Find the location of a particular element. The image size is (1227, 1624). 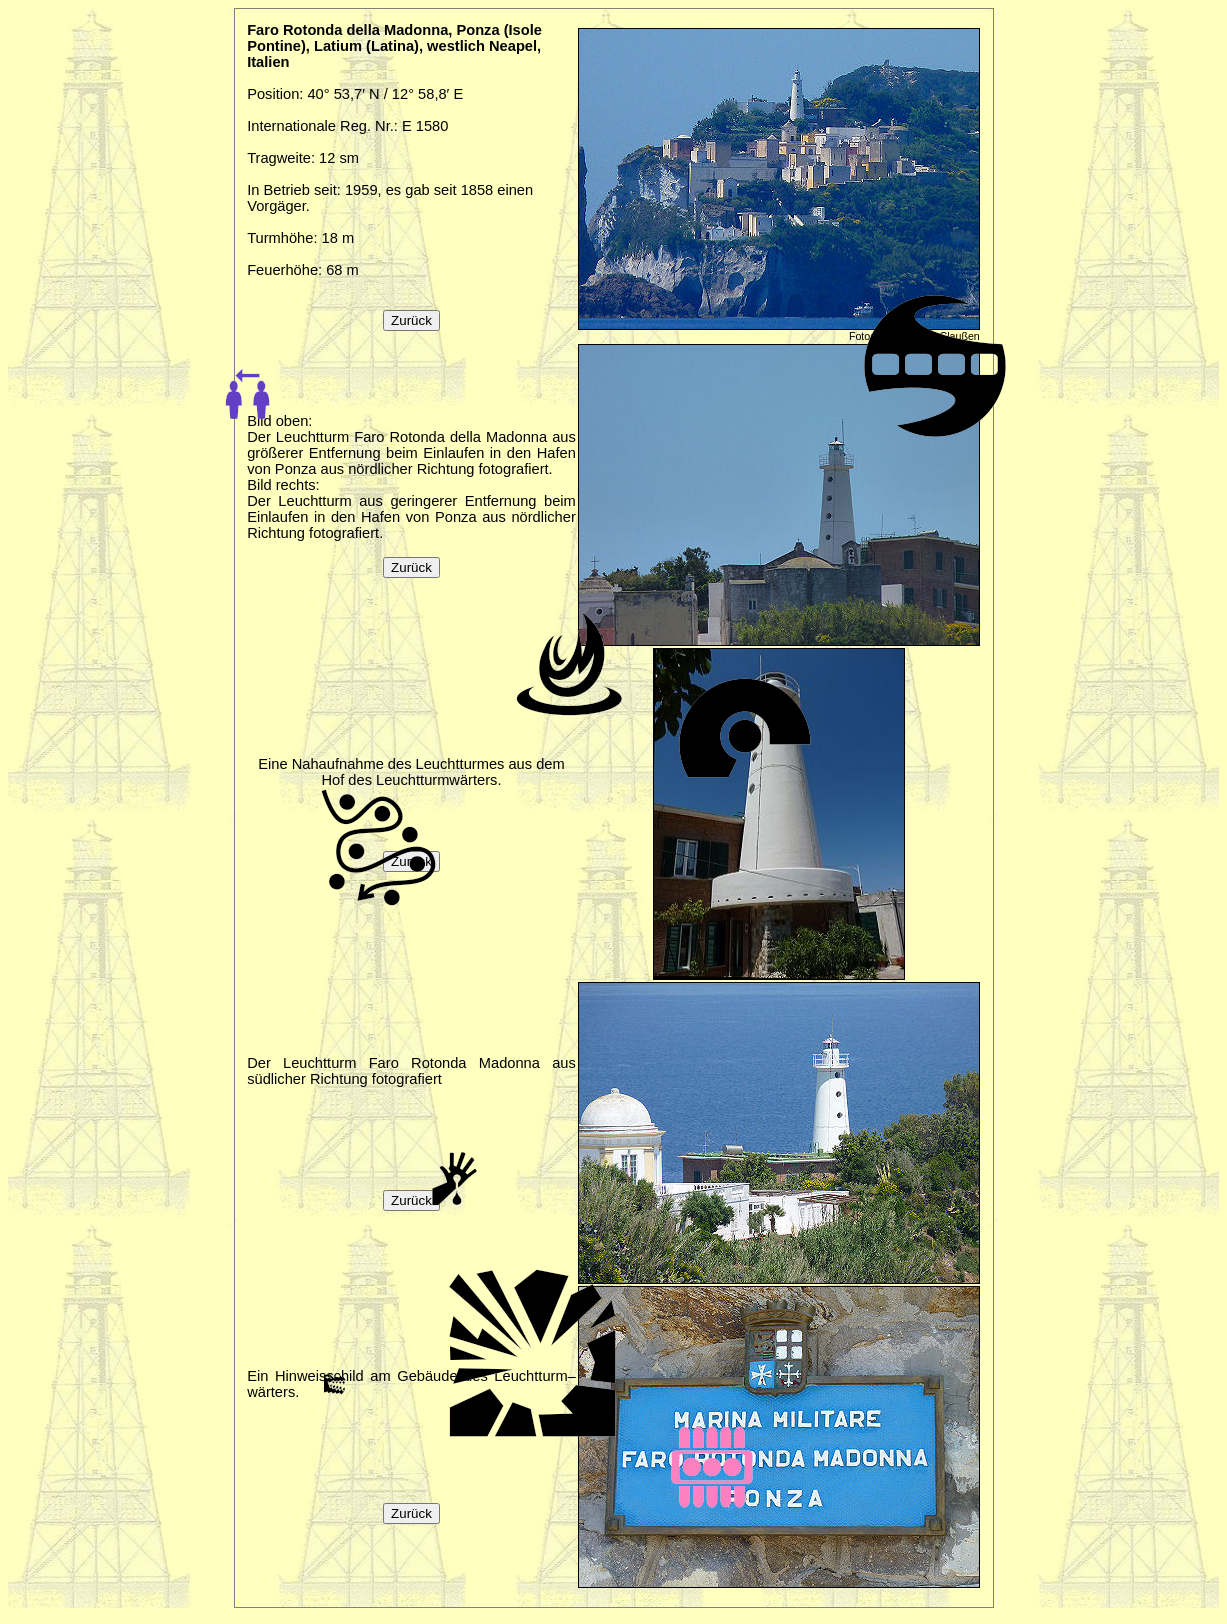

represents a microchip or processor component is located at coordinates (712, 1467).